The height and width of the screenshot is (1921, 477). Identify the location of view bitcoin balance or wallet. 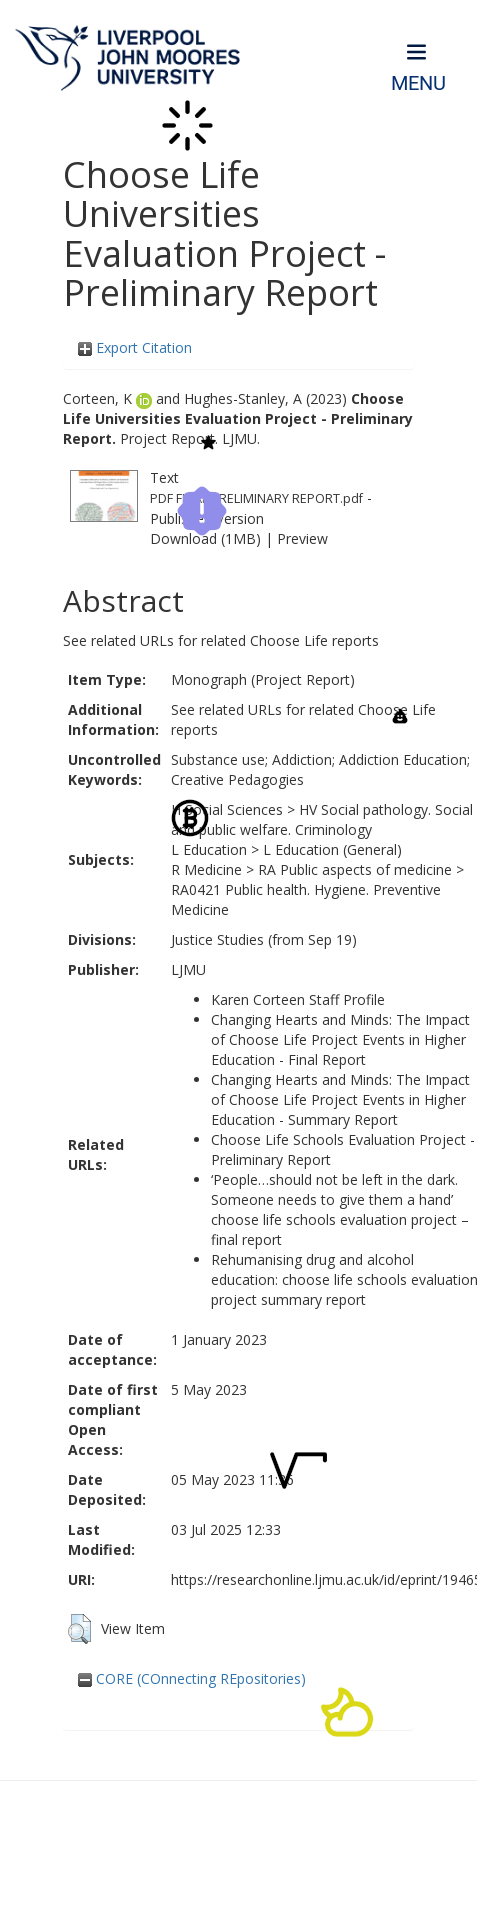
(190, 818).